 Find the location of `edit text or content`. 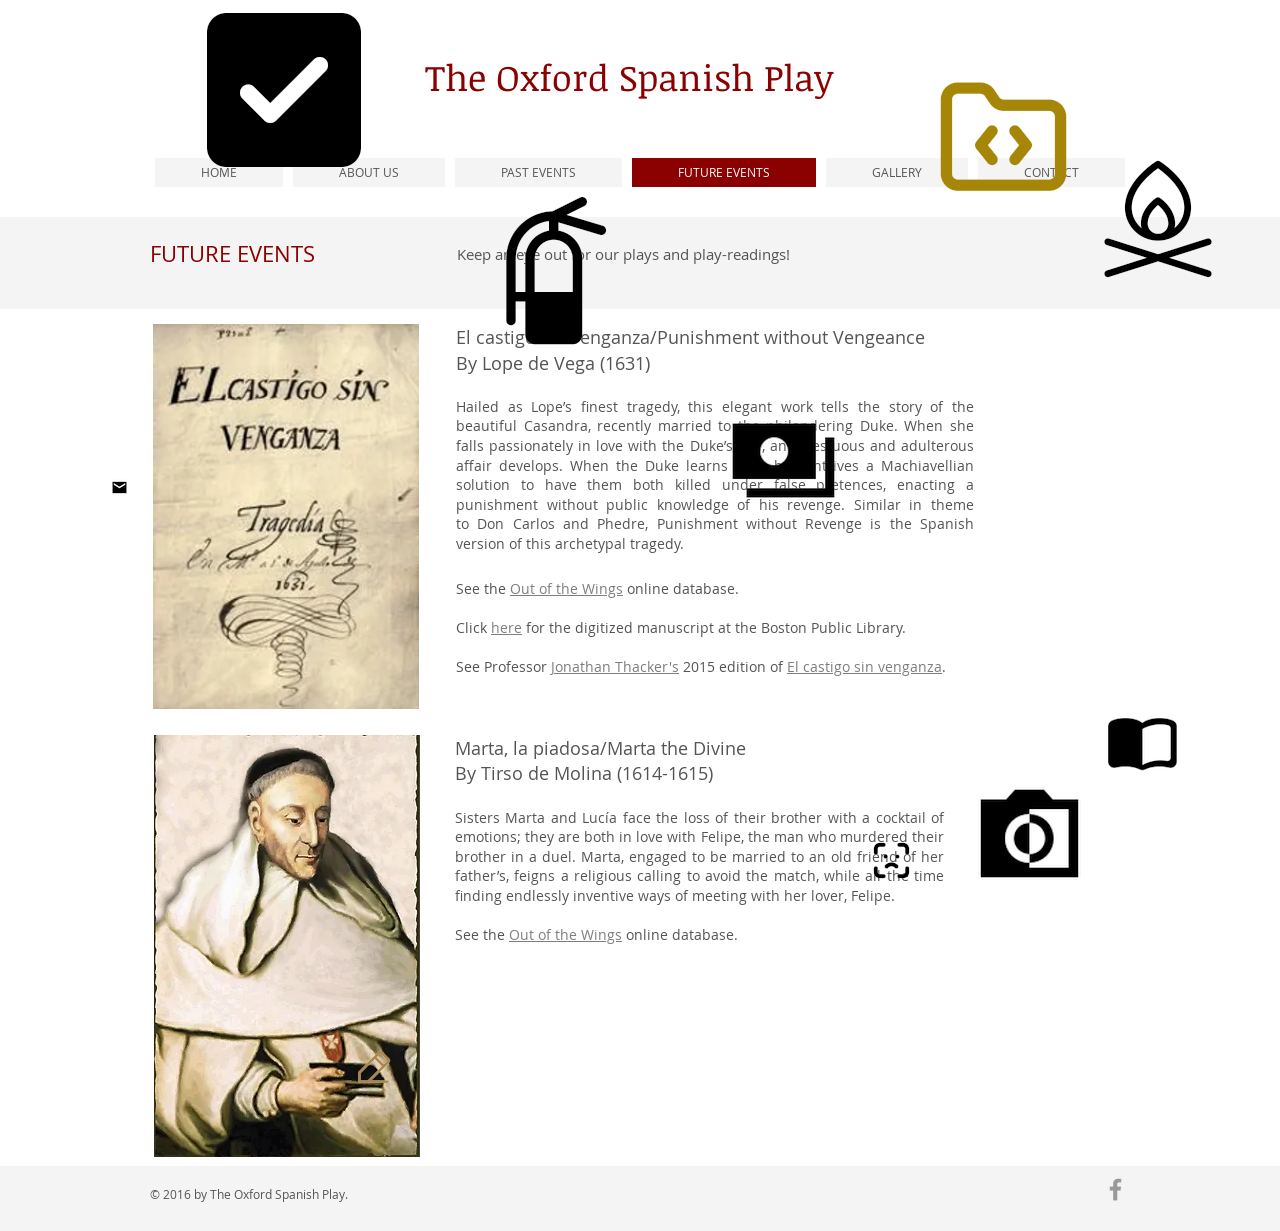

edit text or content is located at coordinates (373, 1067).